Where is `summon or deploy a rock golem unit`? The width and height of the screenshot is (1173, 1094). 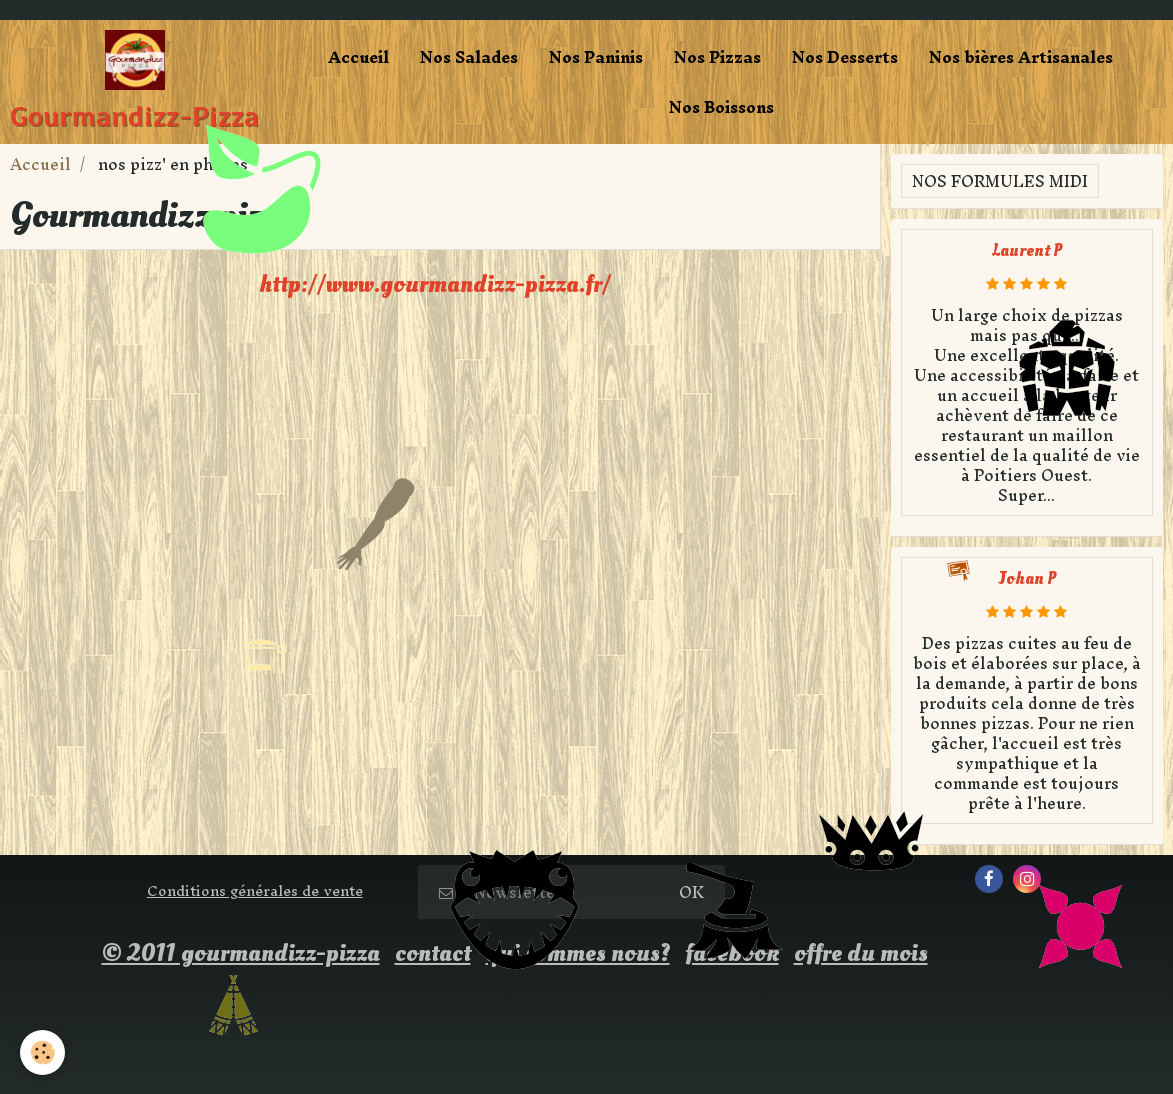
summon or deploy a rock golem unit is located at coordinates (1067, 368).